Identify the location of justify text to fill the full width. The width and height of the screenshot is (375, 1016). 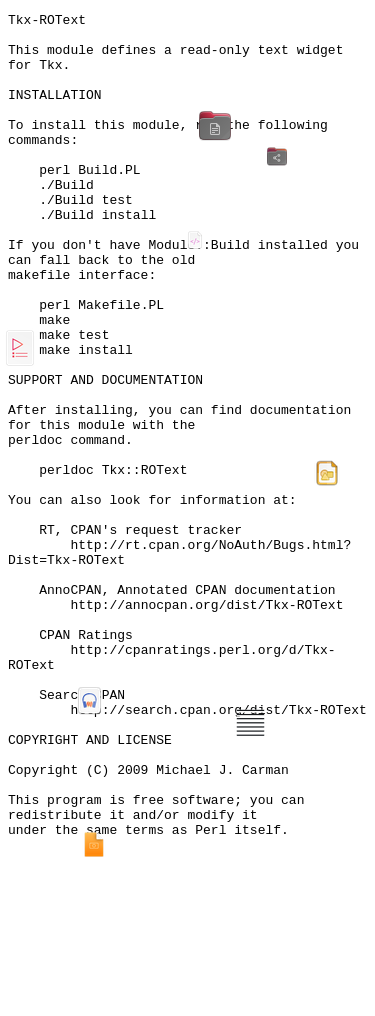
(250, 723).